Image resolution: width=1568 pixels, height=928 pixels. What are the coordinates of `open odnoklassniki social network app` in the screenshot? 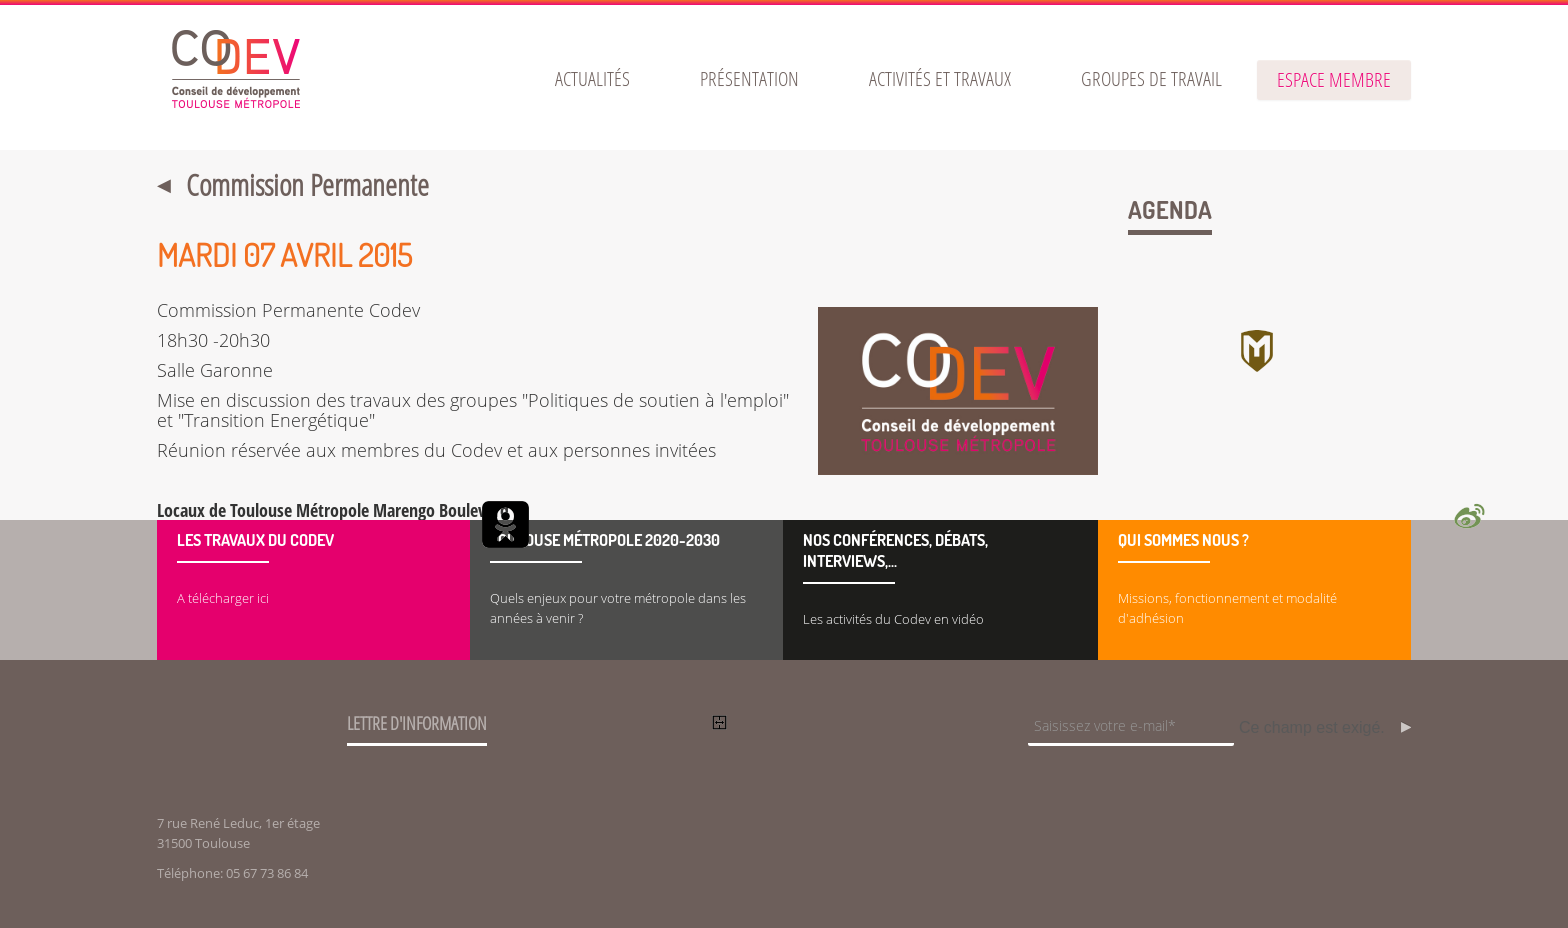 It's located at (505, 524).